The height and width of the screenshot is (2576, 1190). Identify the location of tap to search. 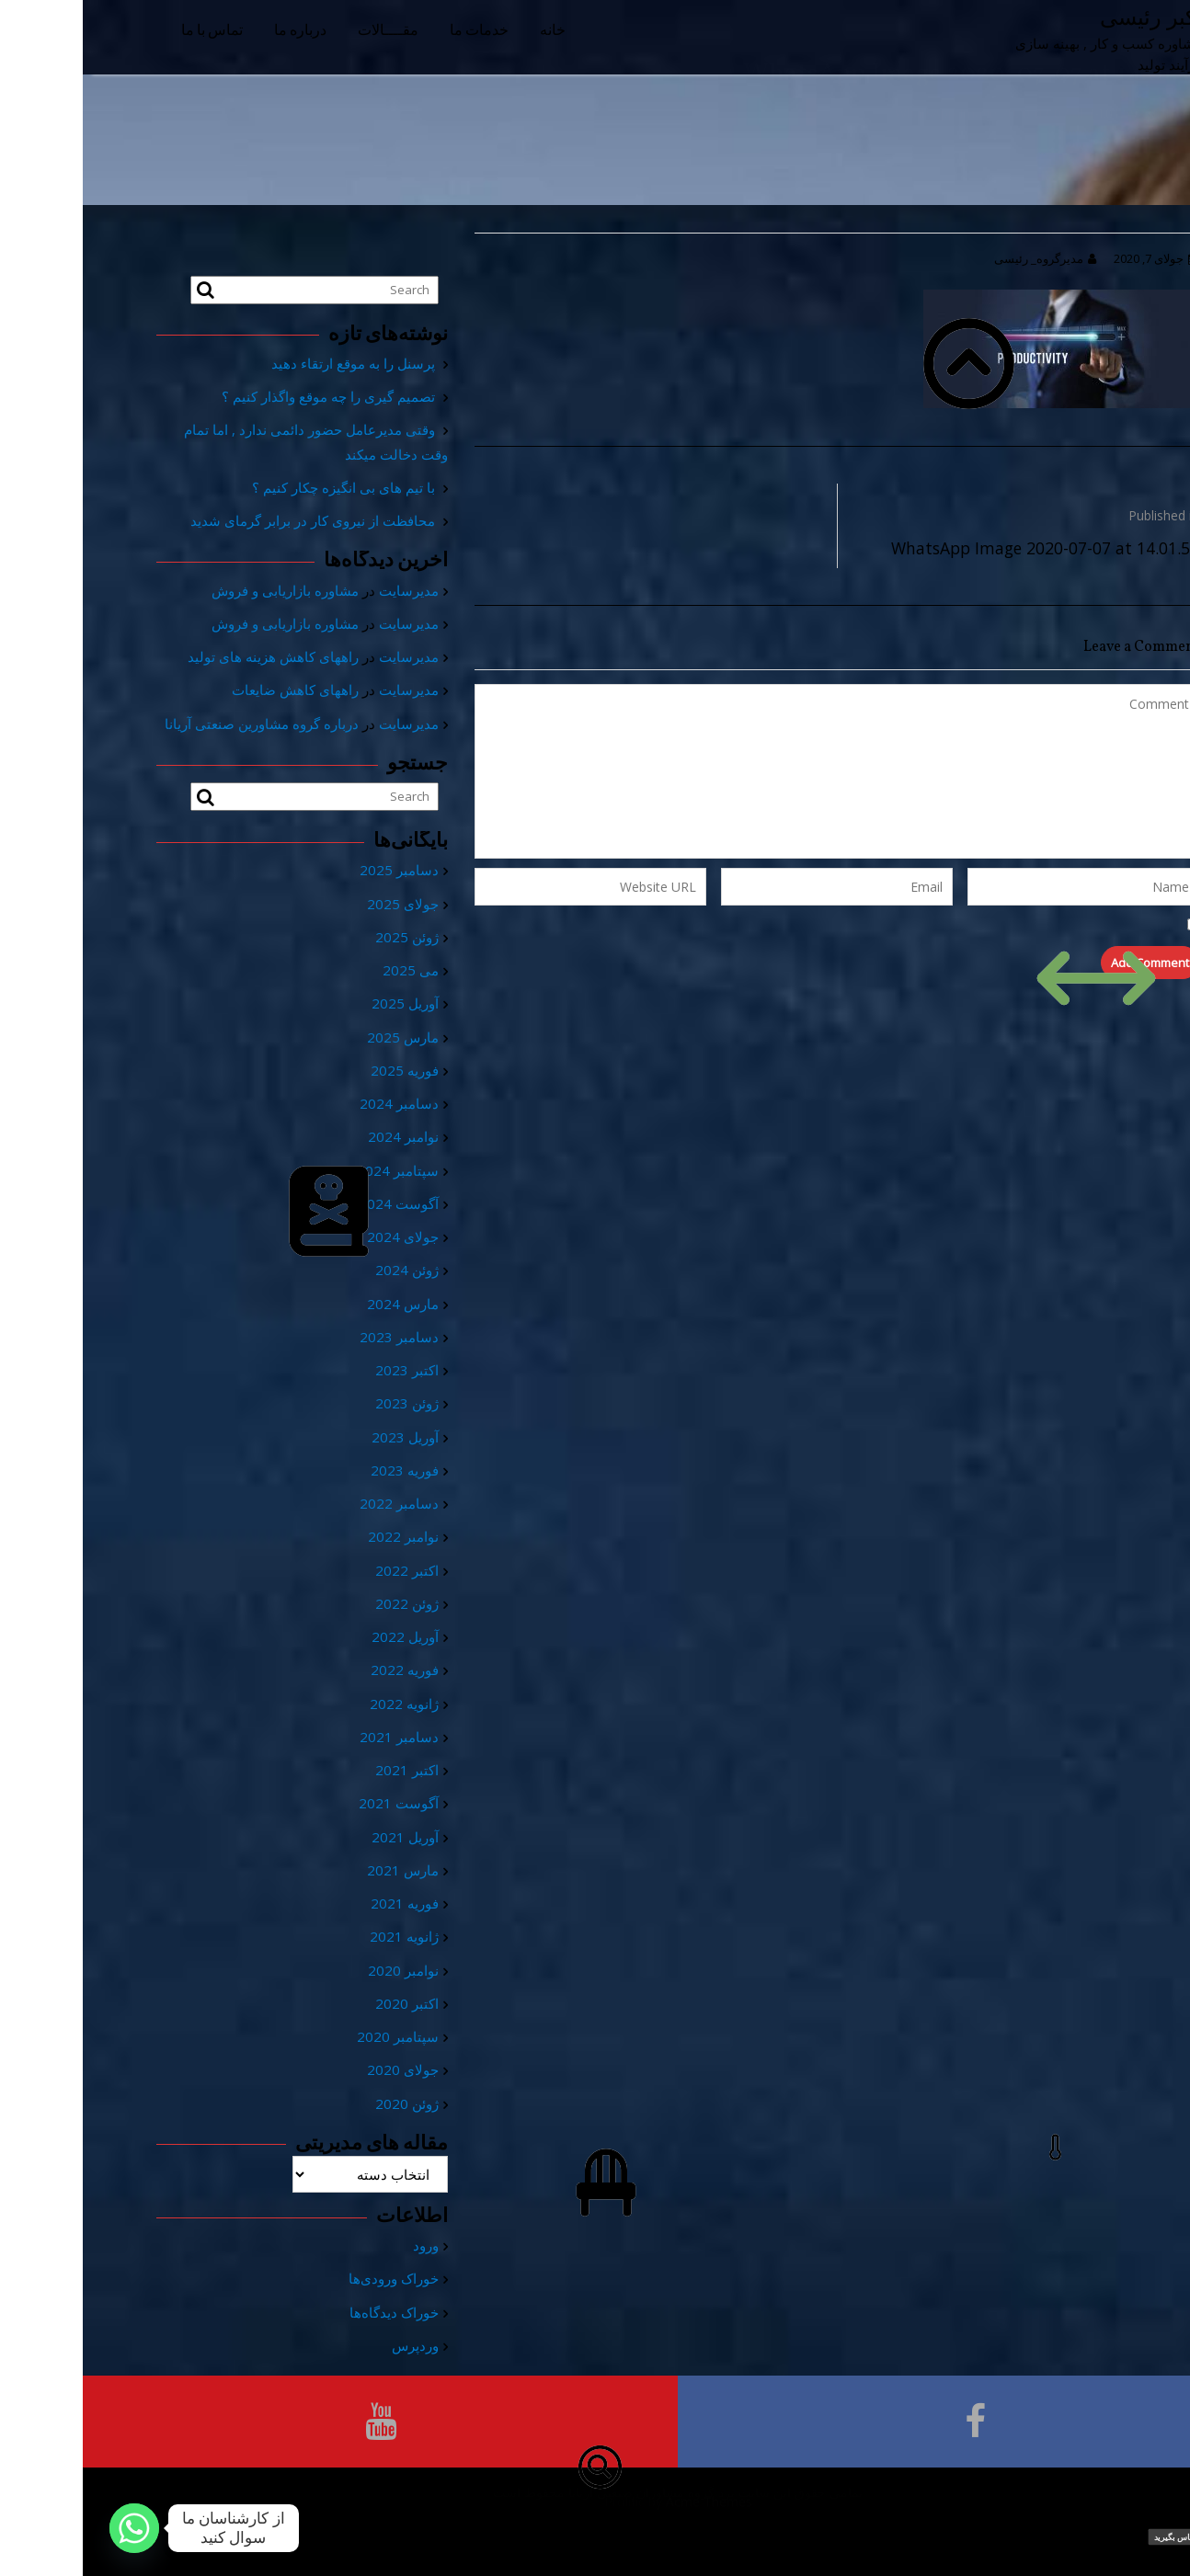
(600, 2467).